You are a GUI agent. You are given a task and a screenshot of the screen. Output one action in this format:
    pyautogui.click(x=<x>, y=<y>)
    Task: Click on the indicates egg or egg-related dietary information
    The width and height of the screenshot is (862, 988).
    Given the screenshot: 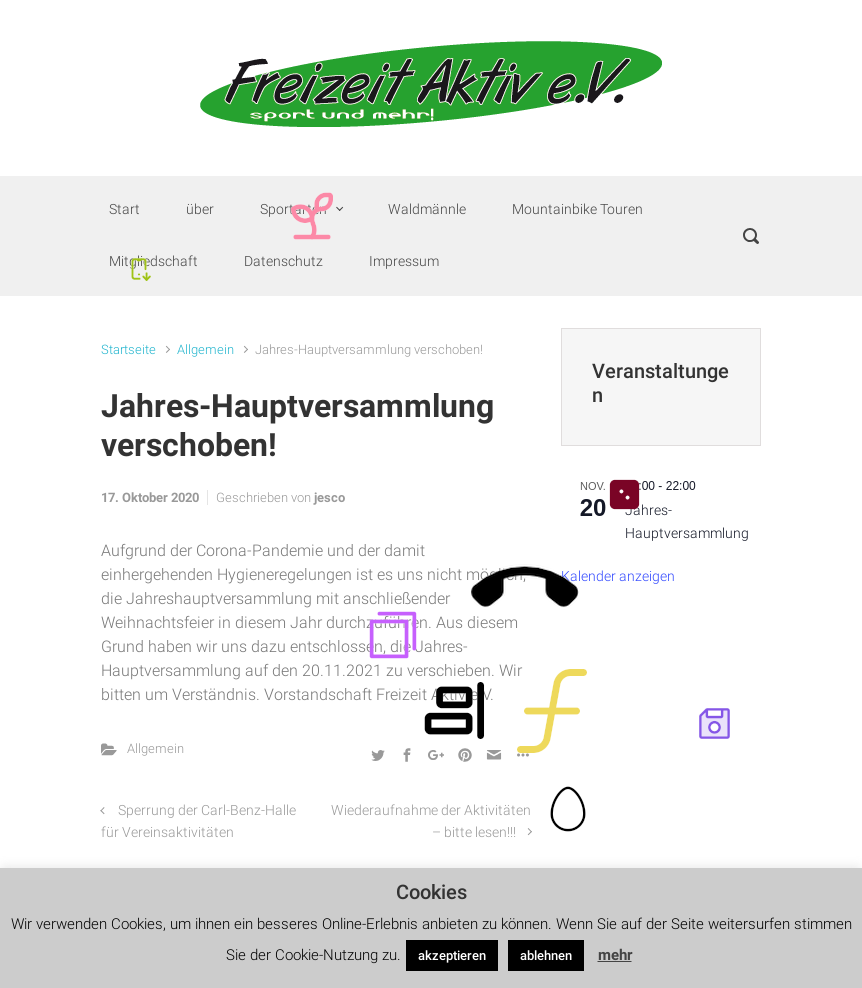 What is the action you would take?
    pyautogui.click(x=568, y=809)
    